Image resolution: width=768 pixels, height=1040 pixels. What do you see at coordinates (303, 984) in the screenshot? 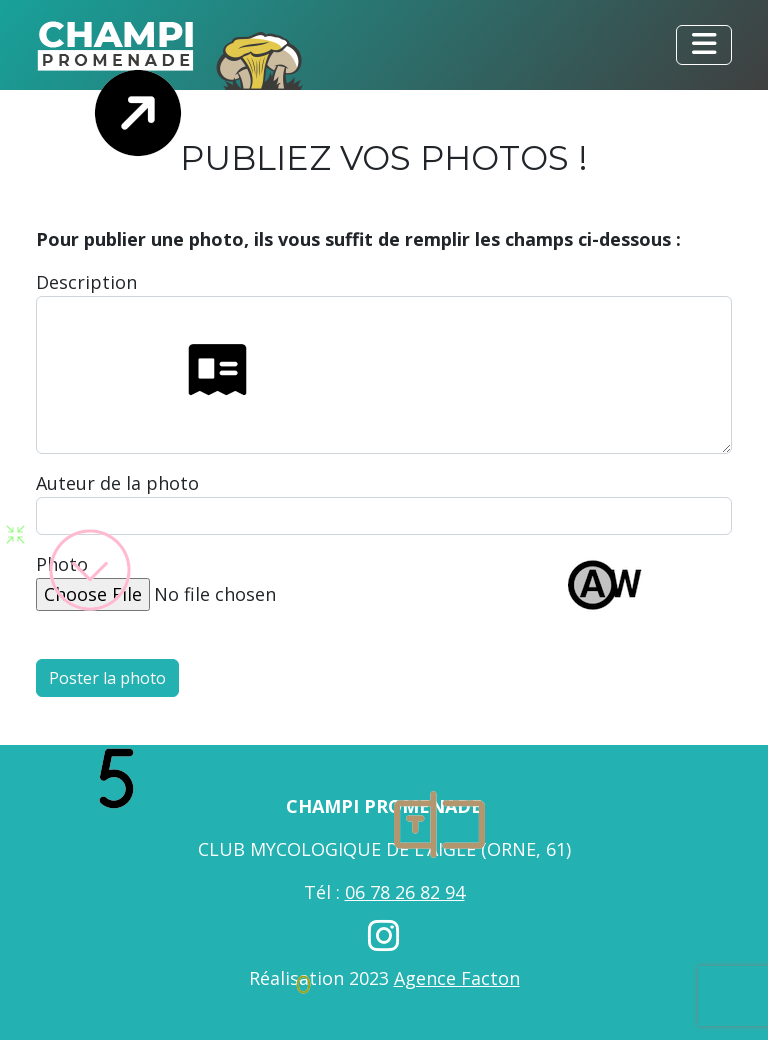
I see `indicates zero items or empty count` at bounding box center [303, 984].